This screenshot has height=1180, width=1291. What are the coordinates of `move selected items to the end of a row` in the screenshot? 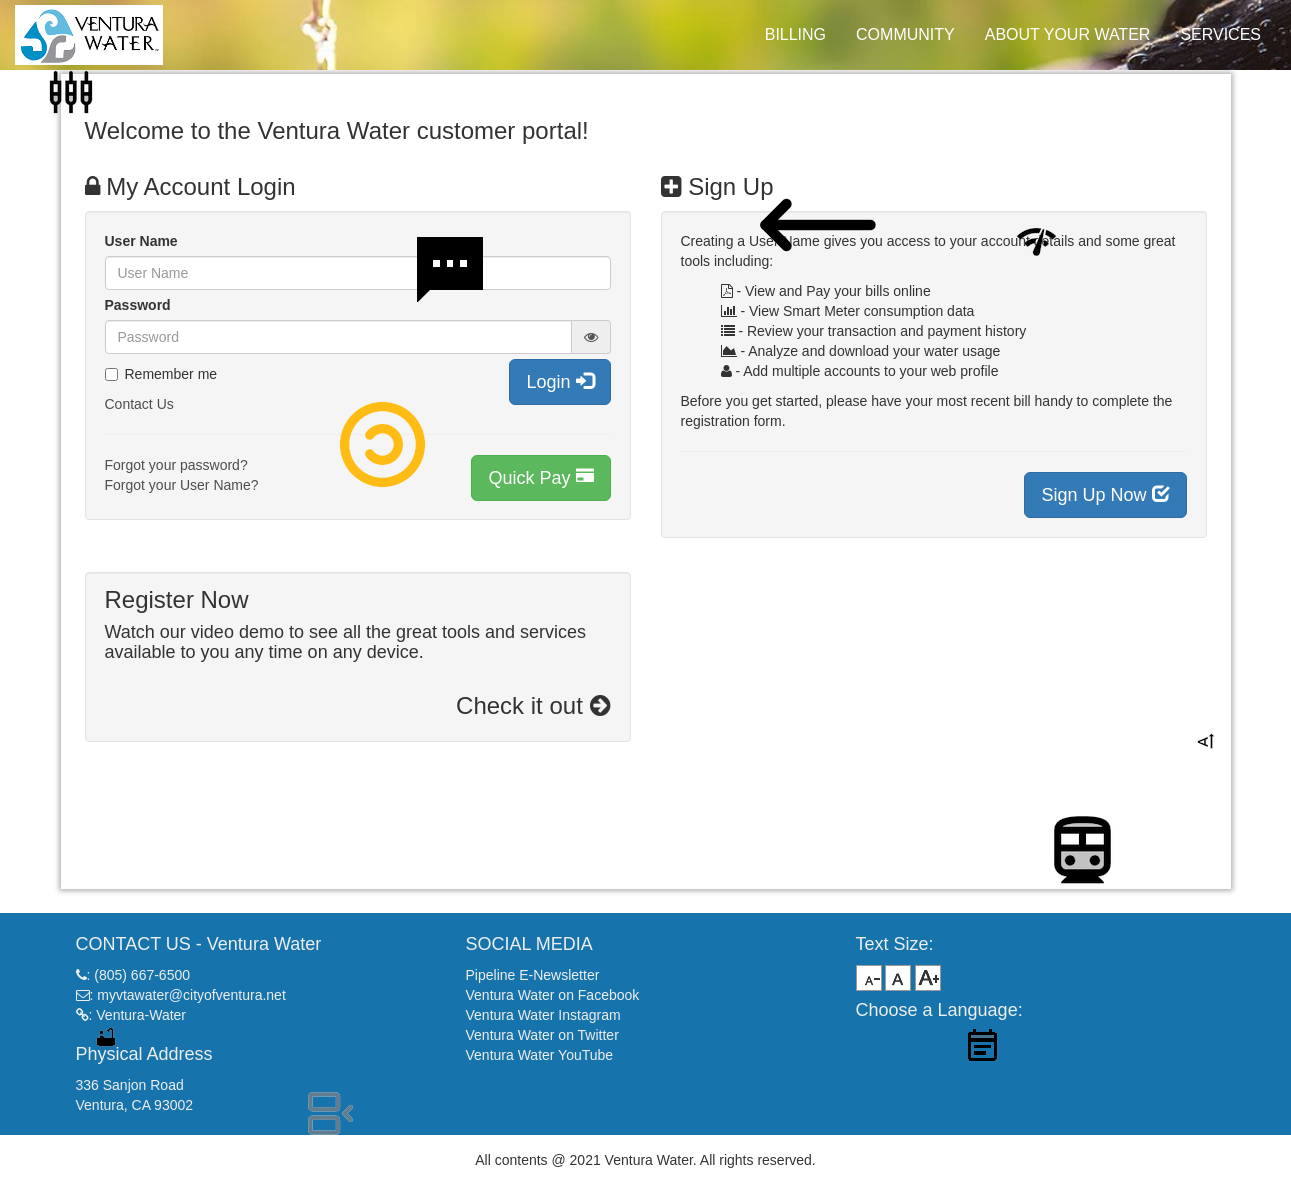 It's located at (329, 1113).